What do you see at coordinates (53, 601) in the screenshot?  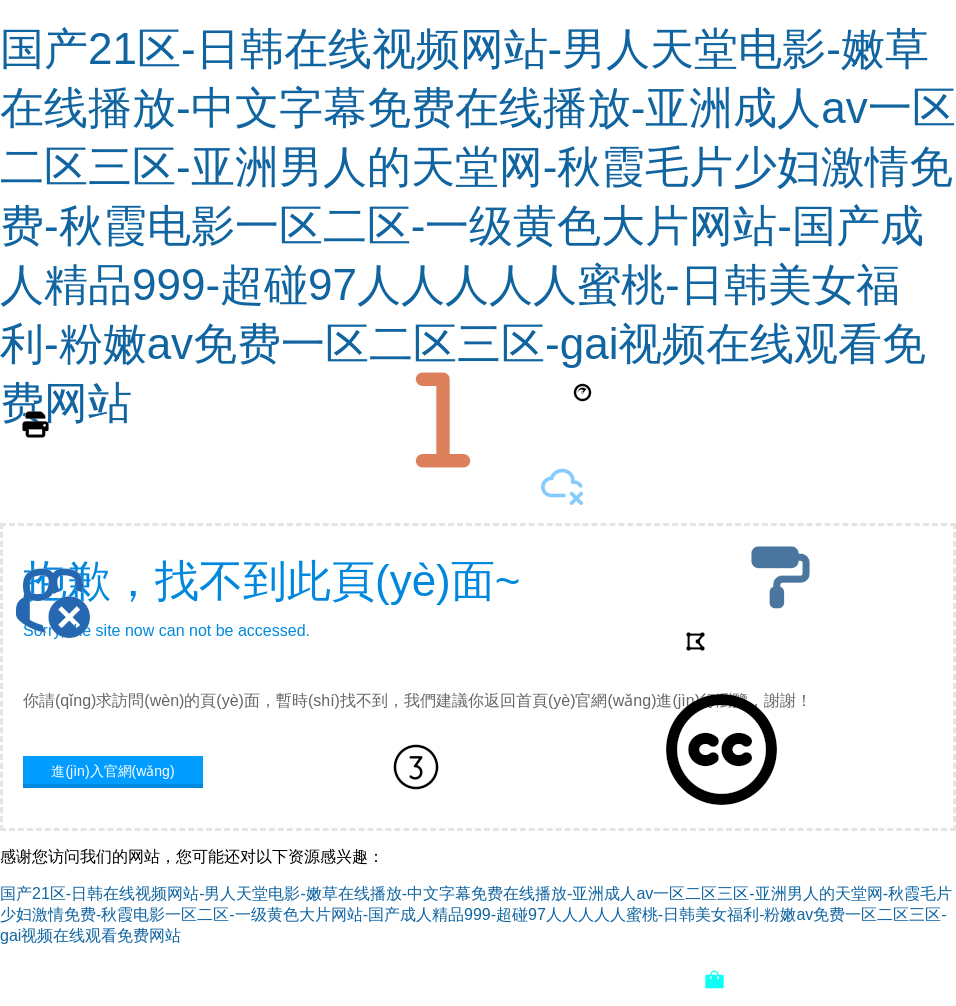 I see `github copilot connection error` at bounding box center [53, 601].